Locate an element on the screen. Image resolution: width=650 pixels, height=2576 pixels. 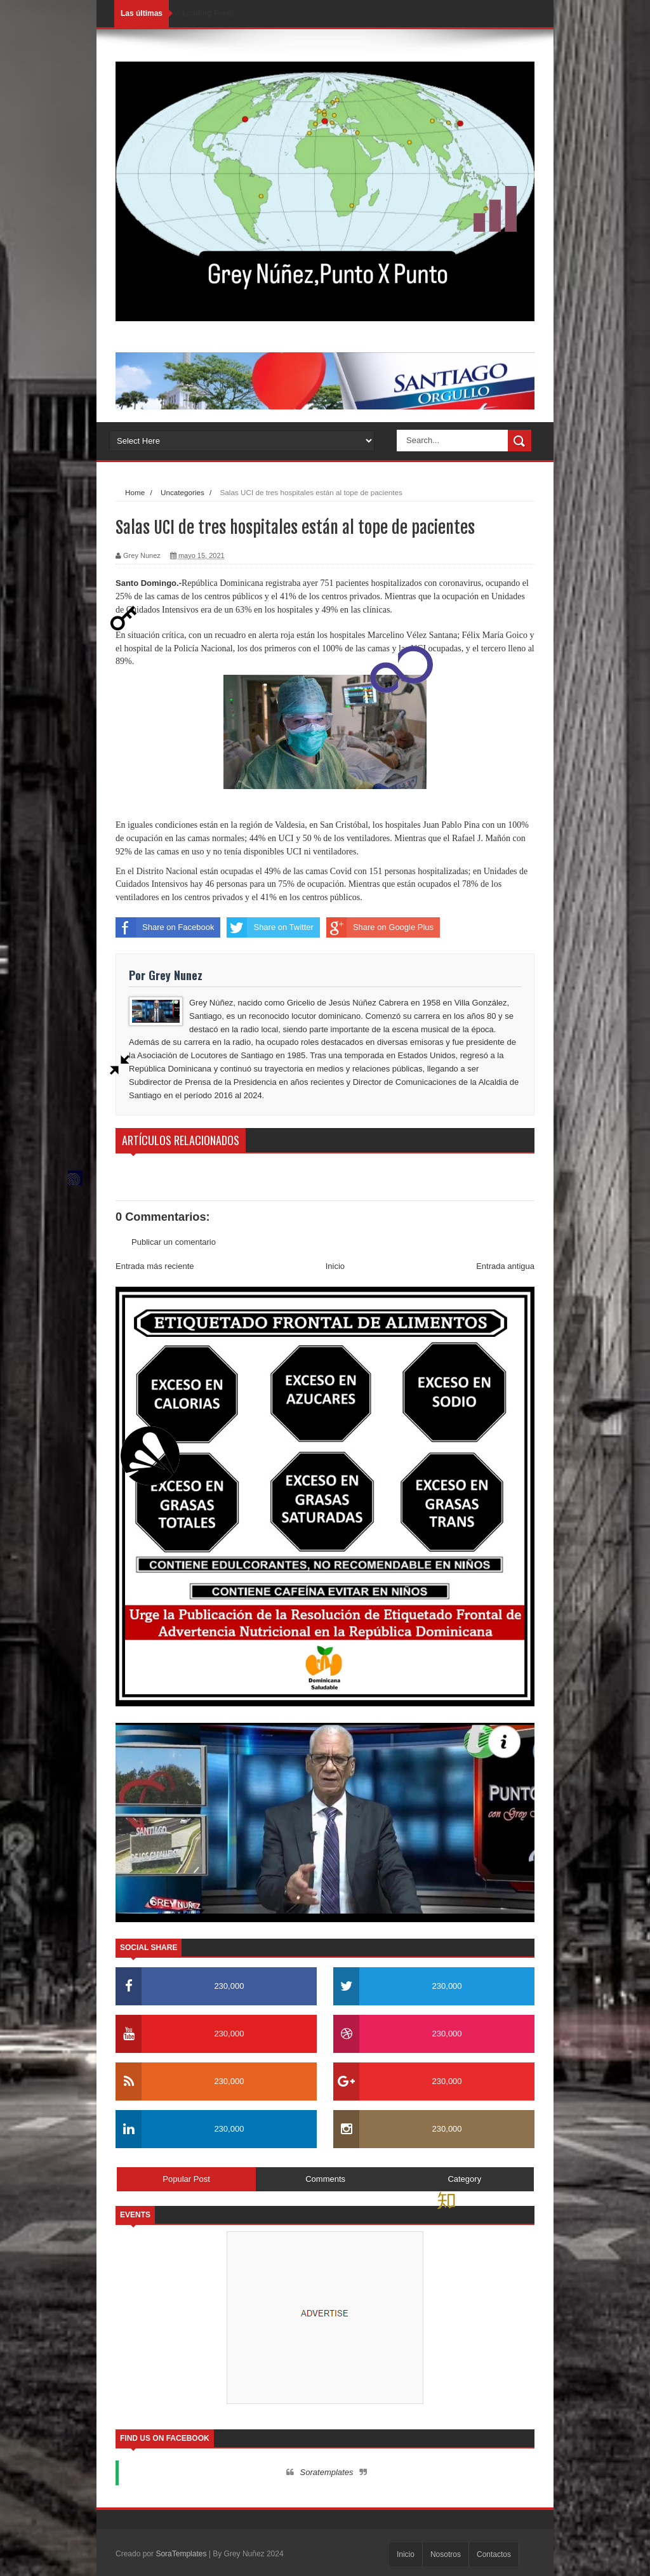
Fujitsu brand logo is located at coordinates (401, 669).